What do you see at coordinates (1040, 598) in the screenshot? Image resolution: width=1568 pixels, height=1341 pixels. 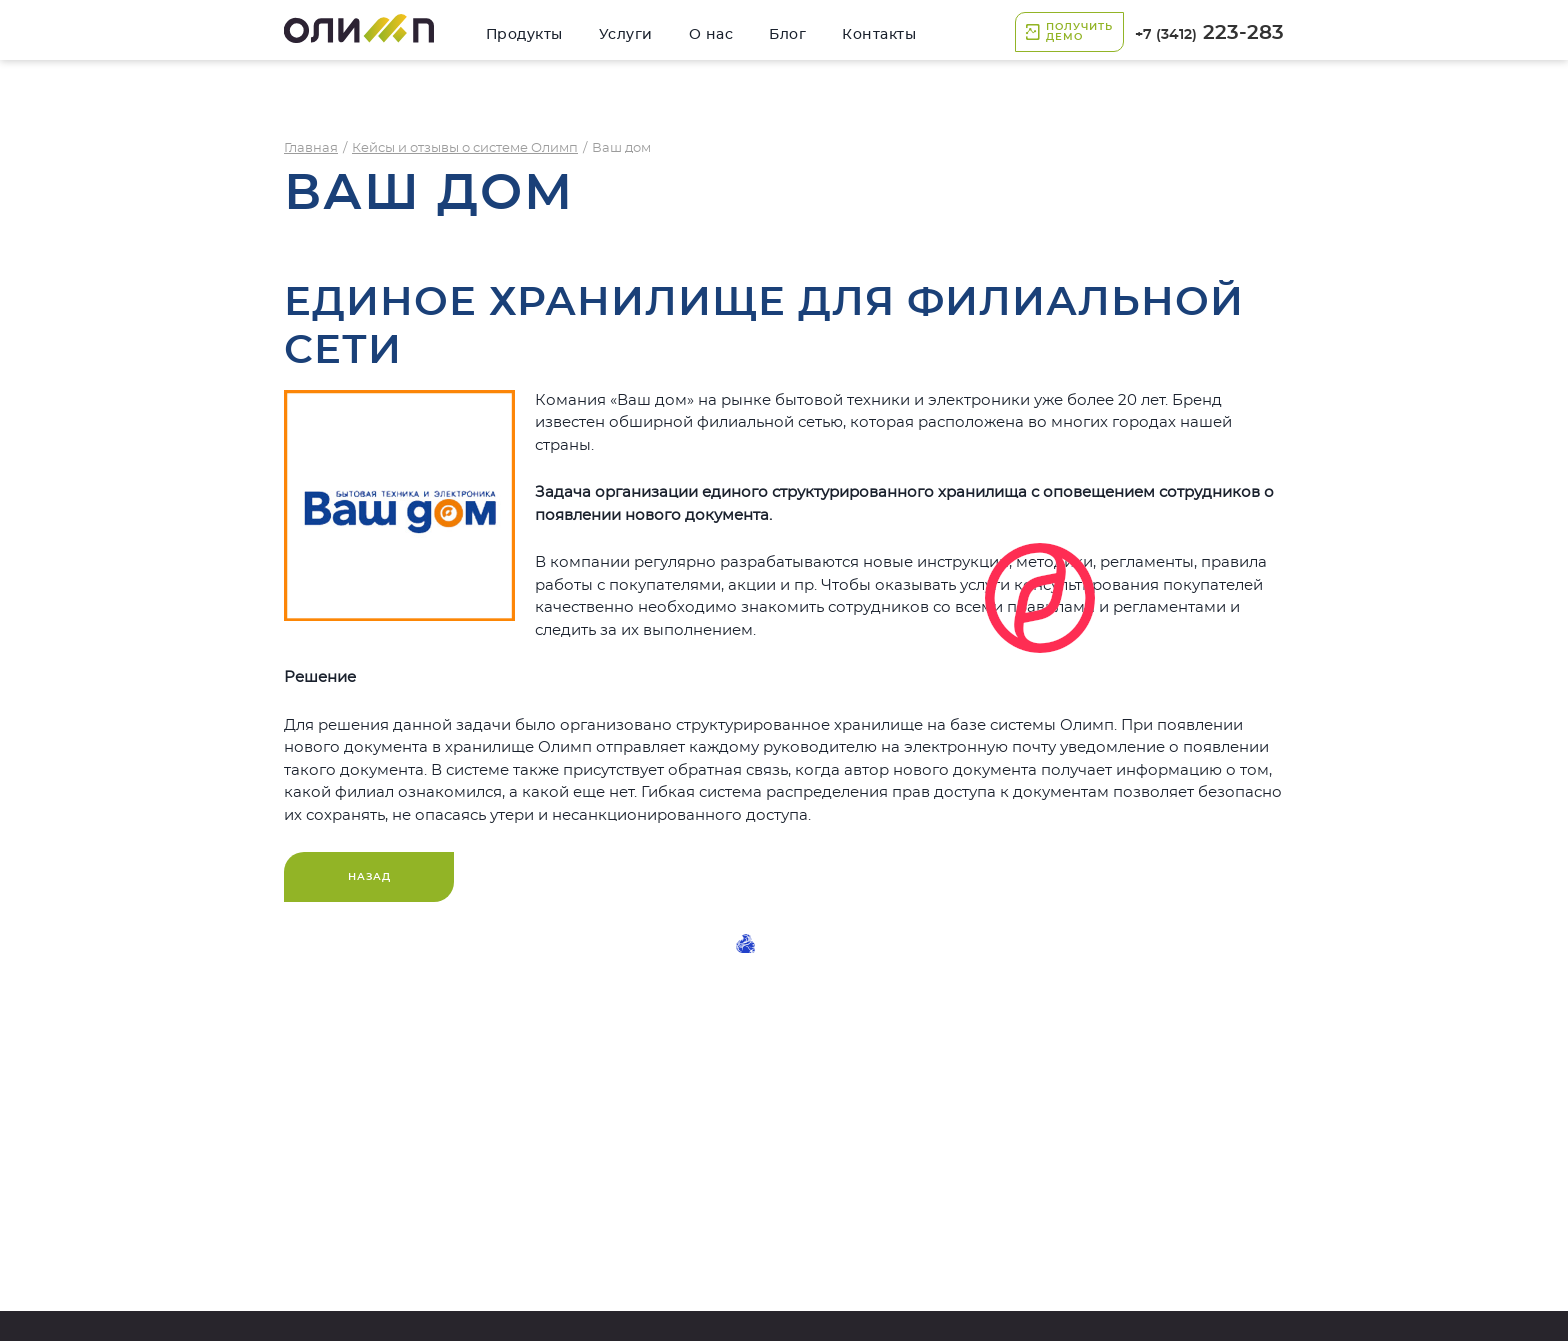 I see `yandex cloud platform logo` at bounding box center [1040, 598].